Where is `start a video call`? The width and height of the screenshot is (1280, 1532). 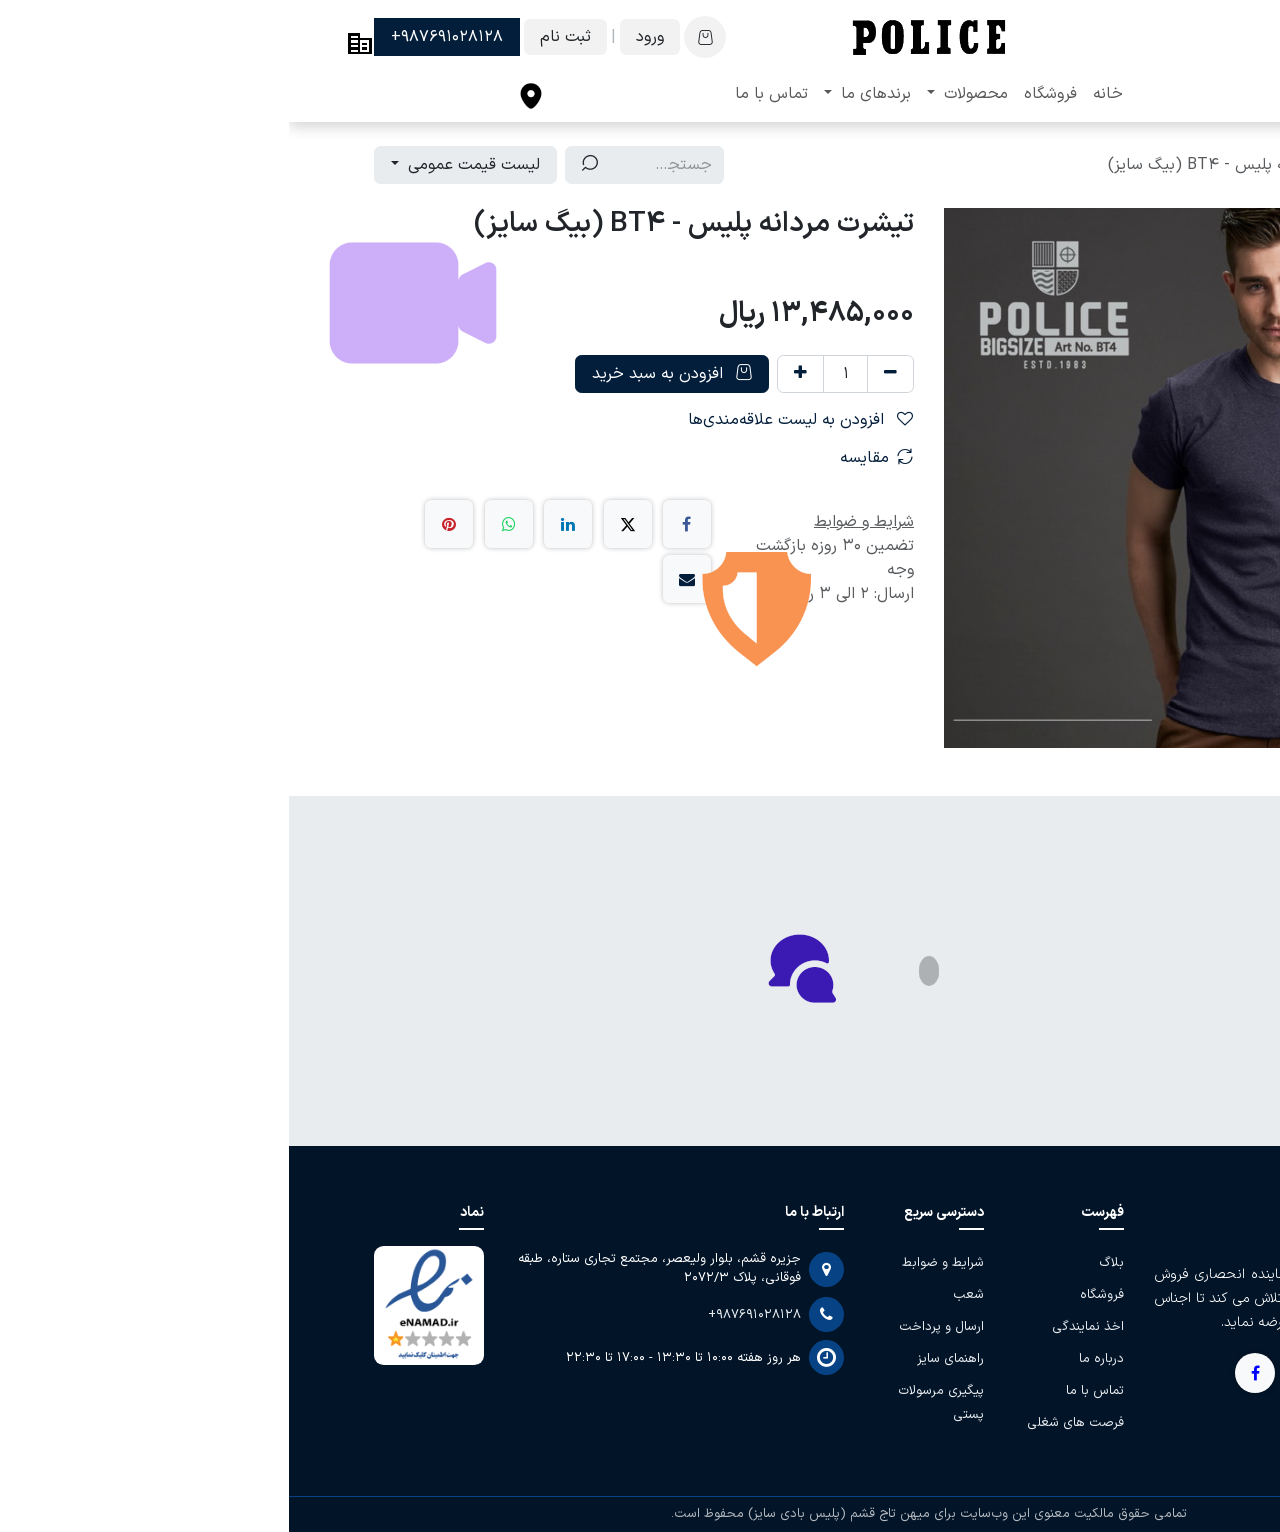
start a video call is located at coordinates (413, 303).